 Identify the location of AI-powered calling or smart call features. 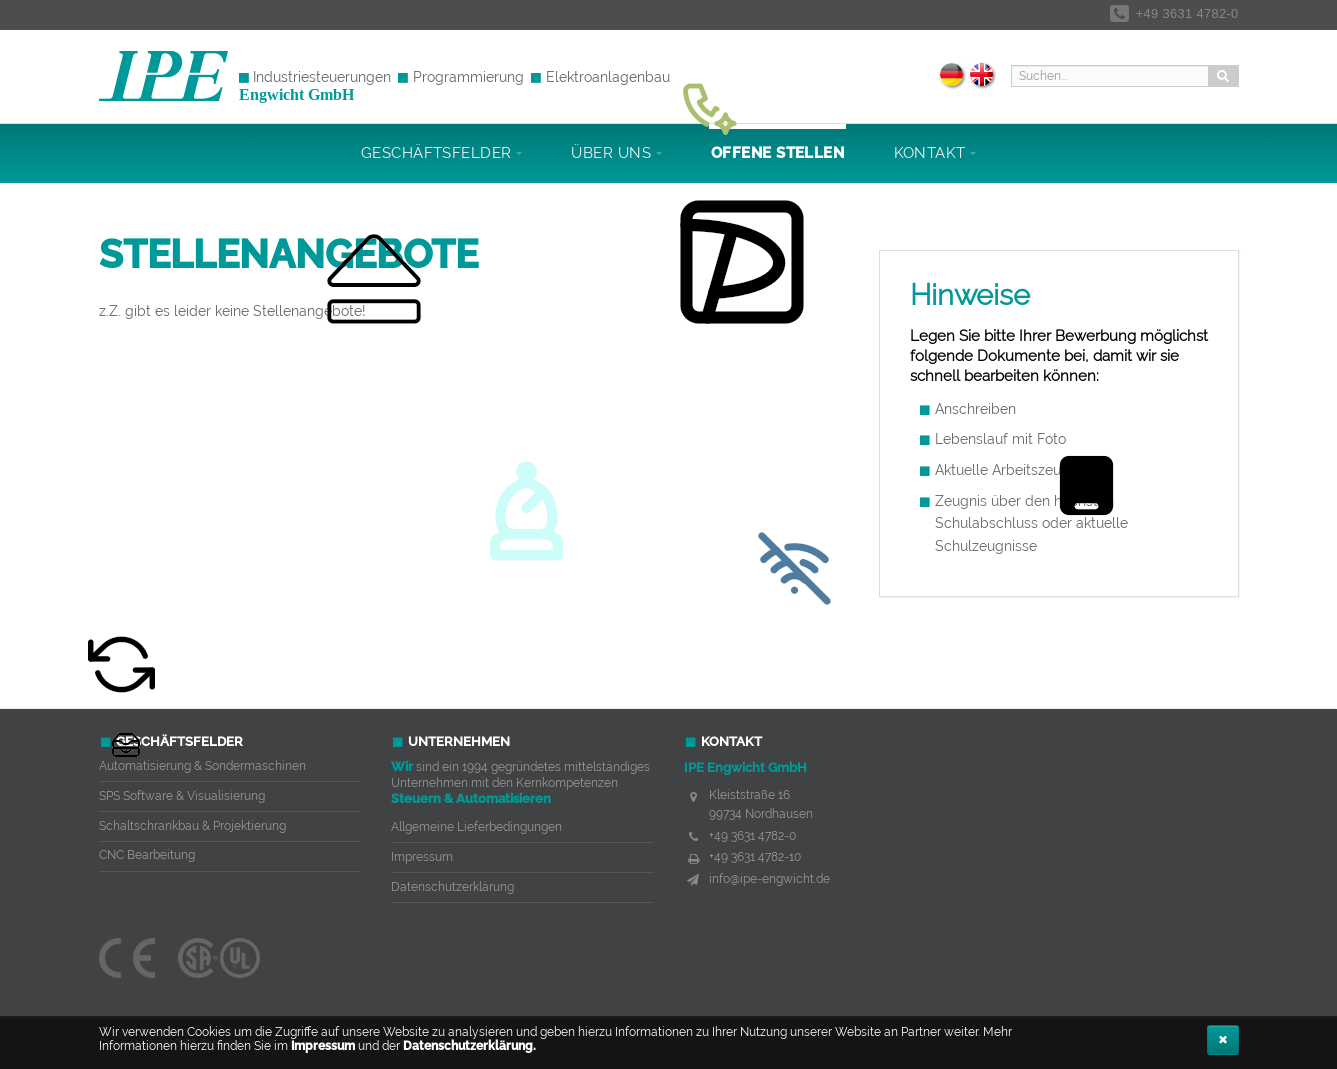
(708, 106).